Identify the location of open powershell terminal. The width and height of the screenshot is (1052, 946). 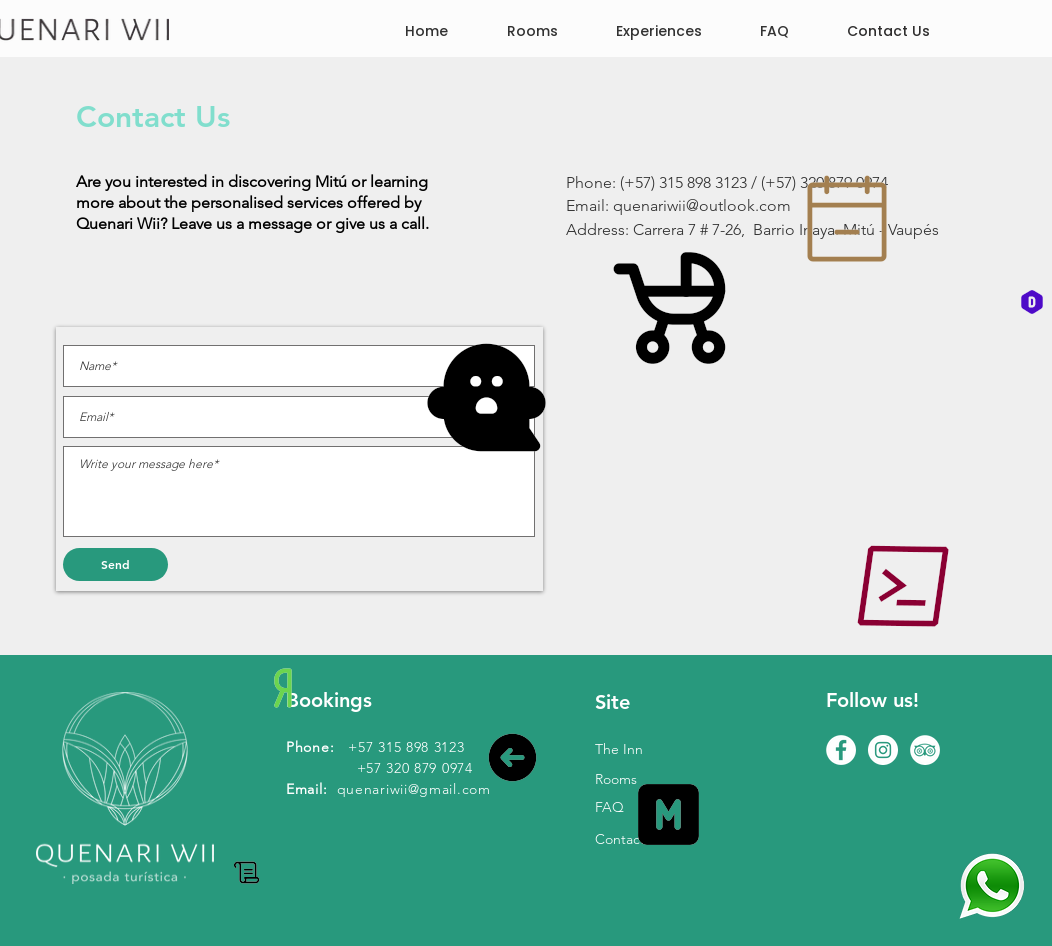
(903, 586).